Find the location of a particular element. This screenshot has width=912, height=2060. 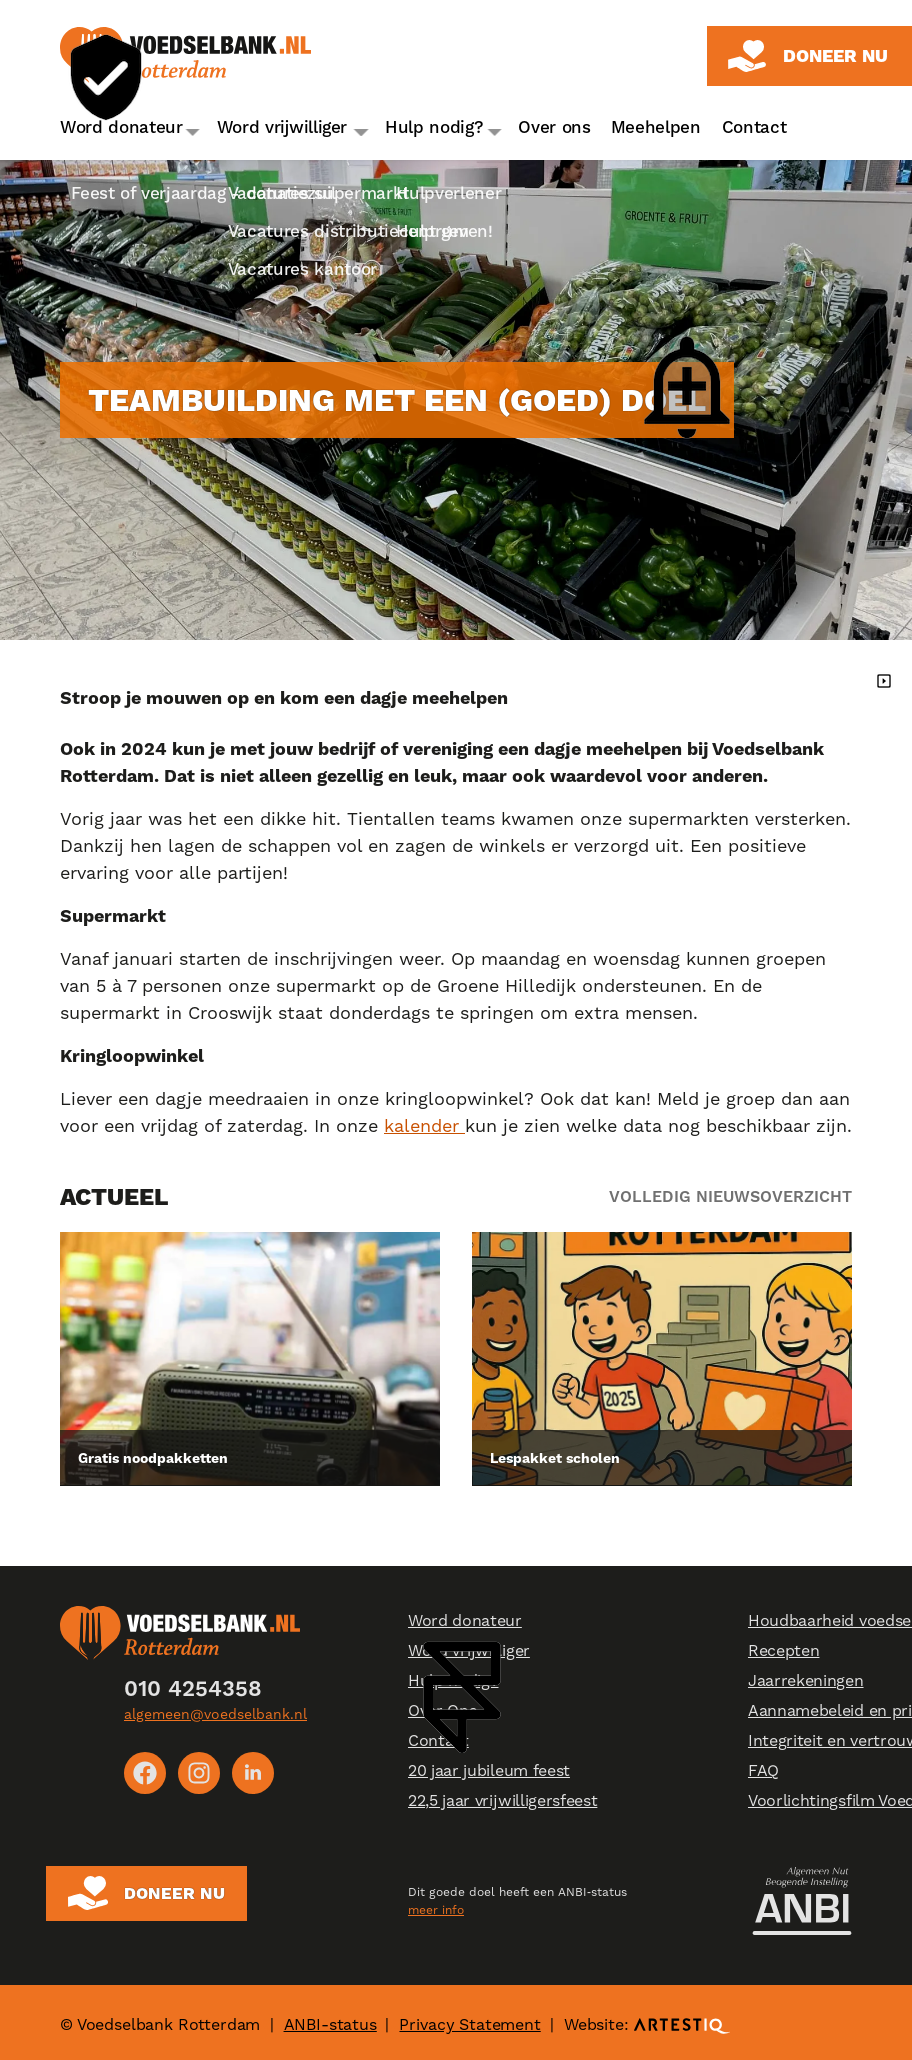

start a slideshow presentation is located at coordinates (884, 681).